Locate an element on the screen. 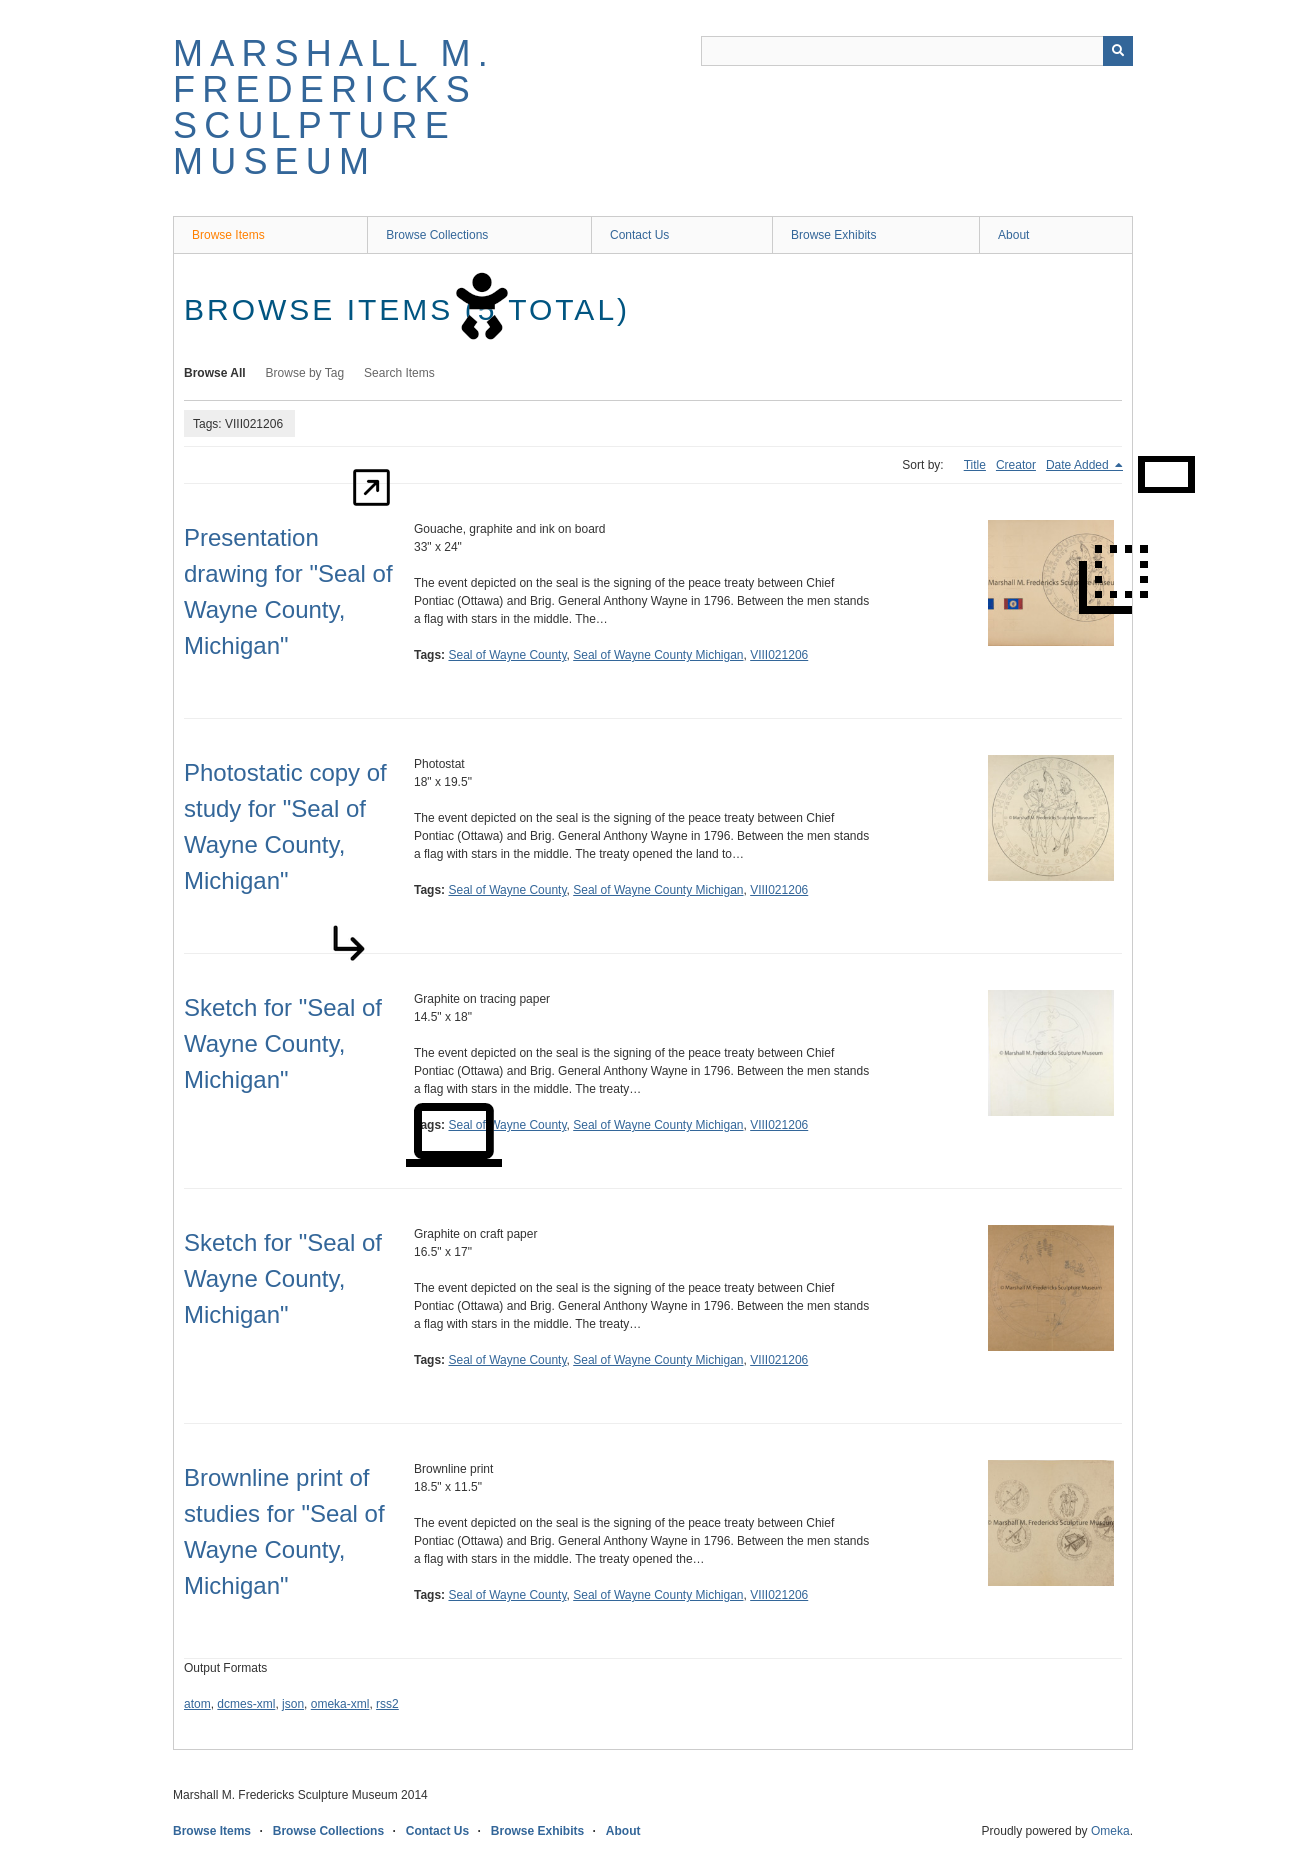 The height and width of the screenshot is (1858, 1306). open link in new window is located at coordinates (371, 487).